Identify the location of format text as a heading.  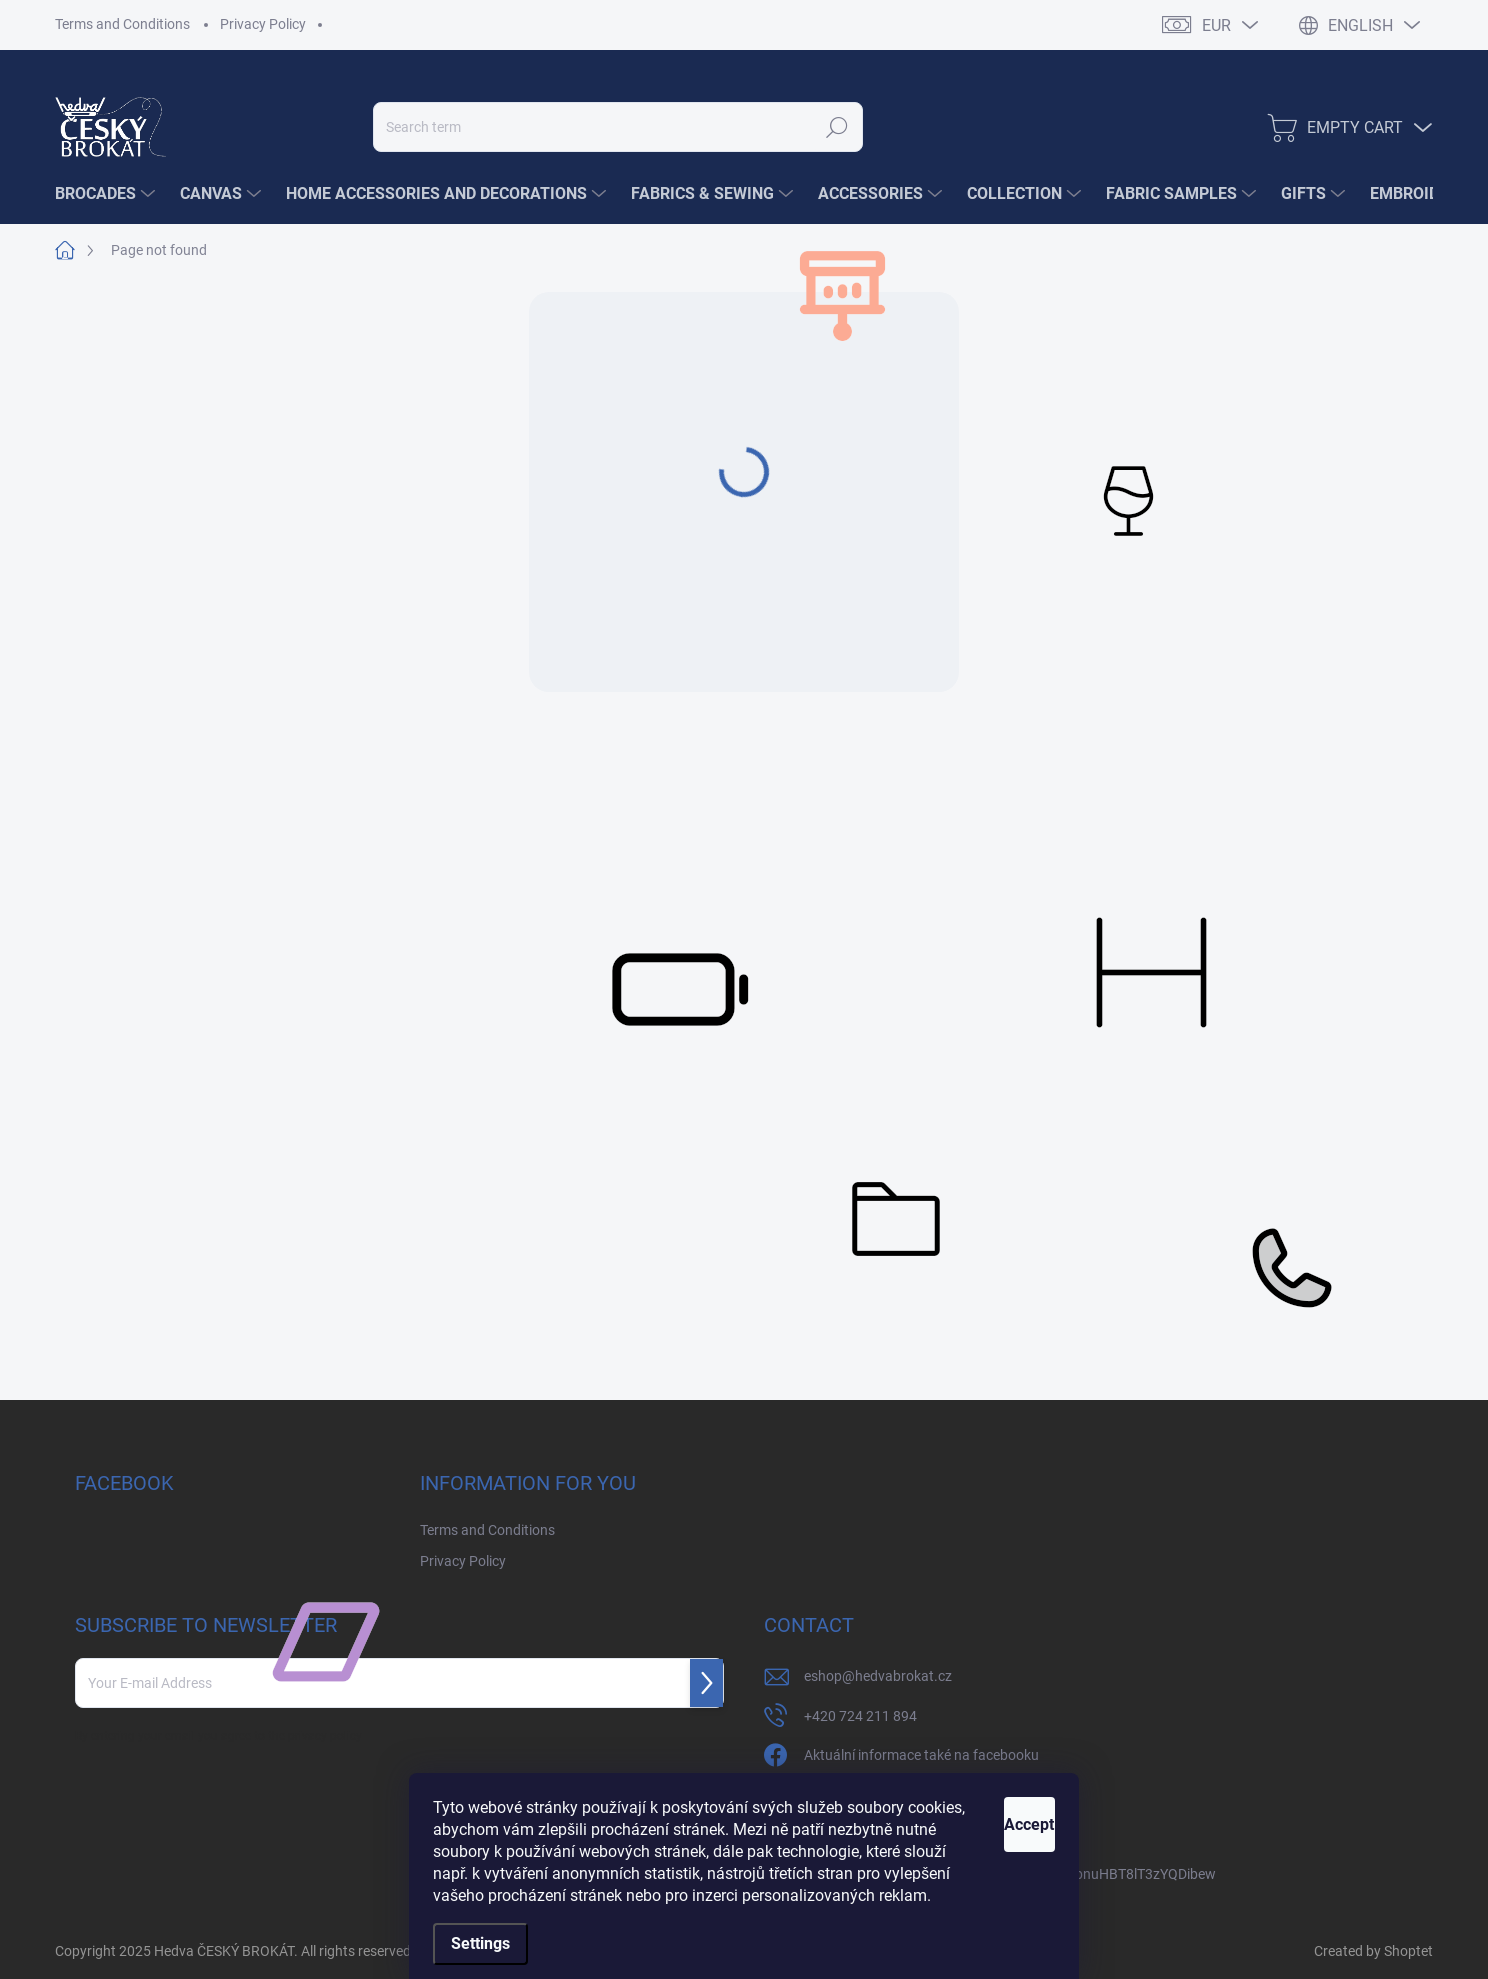
(1151, 972).